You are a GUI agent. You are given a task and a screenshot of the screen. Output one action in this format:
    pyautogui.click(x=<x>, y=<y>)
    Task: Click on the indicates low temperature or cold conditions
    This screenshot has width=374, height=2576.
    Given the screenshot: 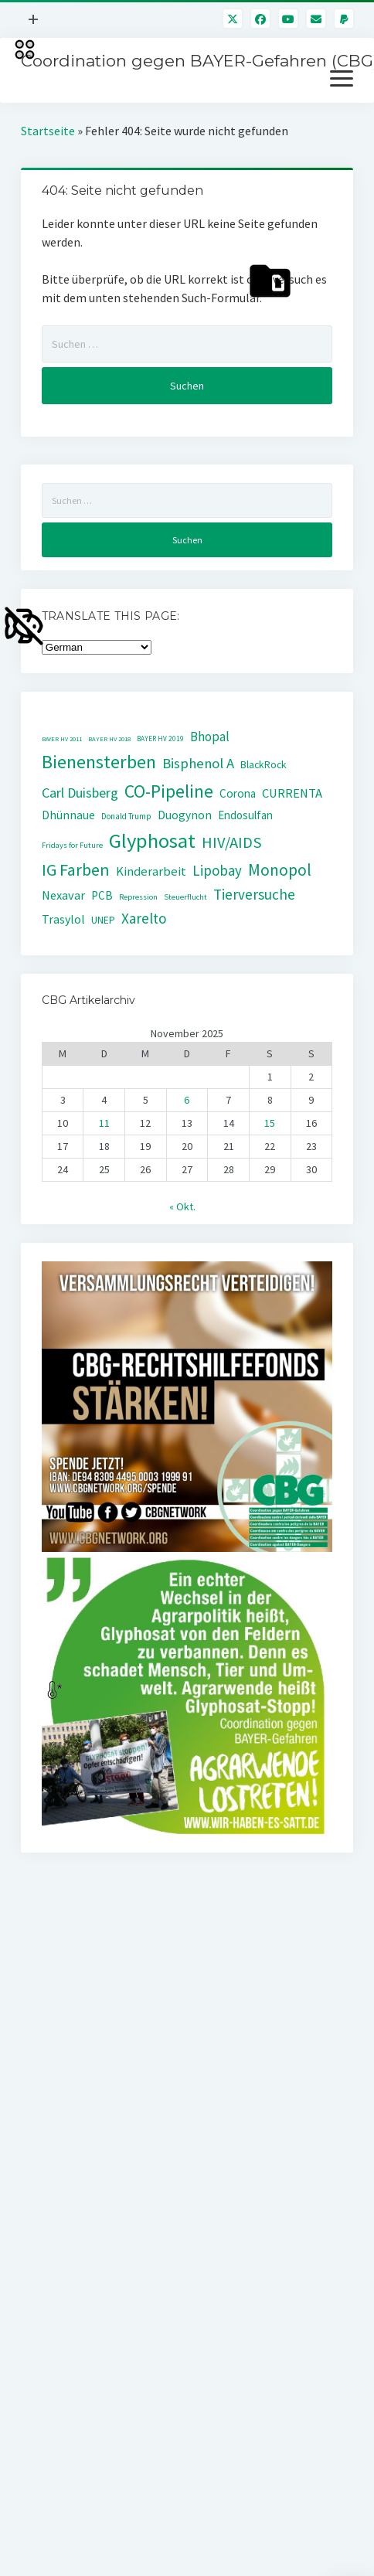 What is the action you would take?
    pyautogui.click(x=53, y=1690)
    